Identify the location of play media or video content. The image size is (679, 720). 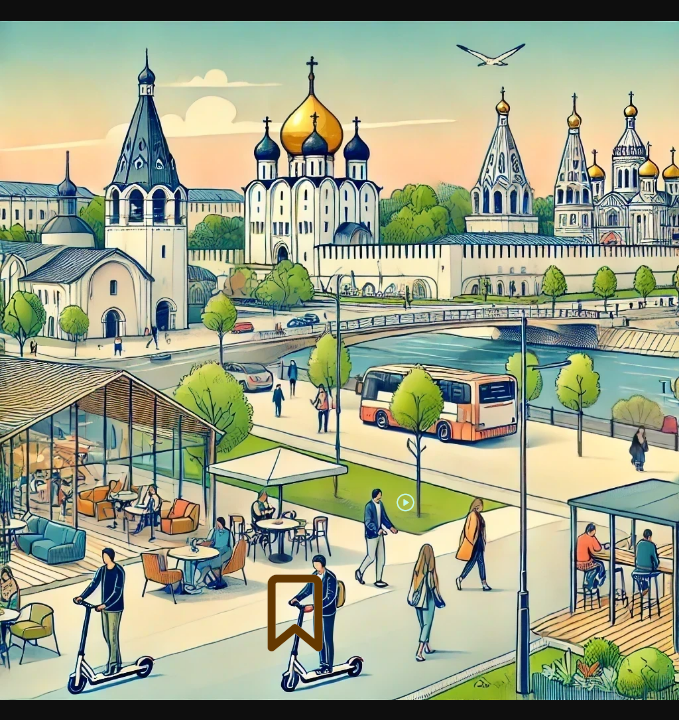
(405, 502).